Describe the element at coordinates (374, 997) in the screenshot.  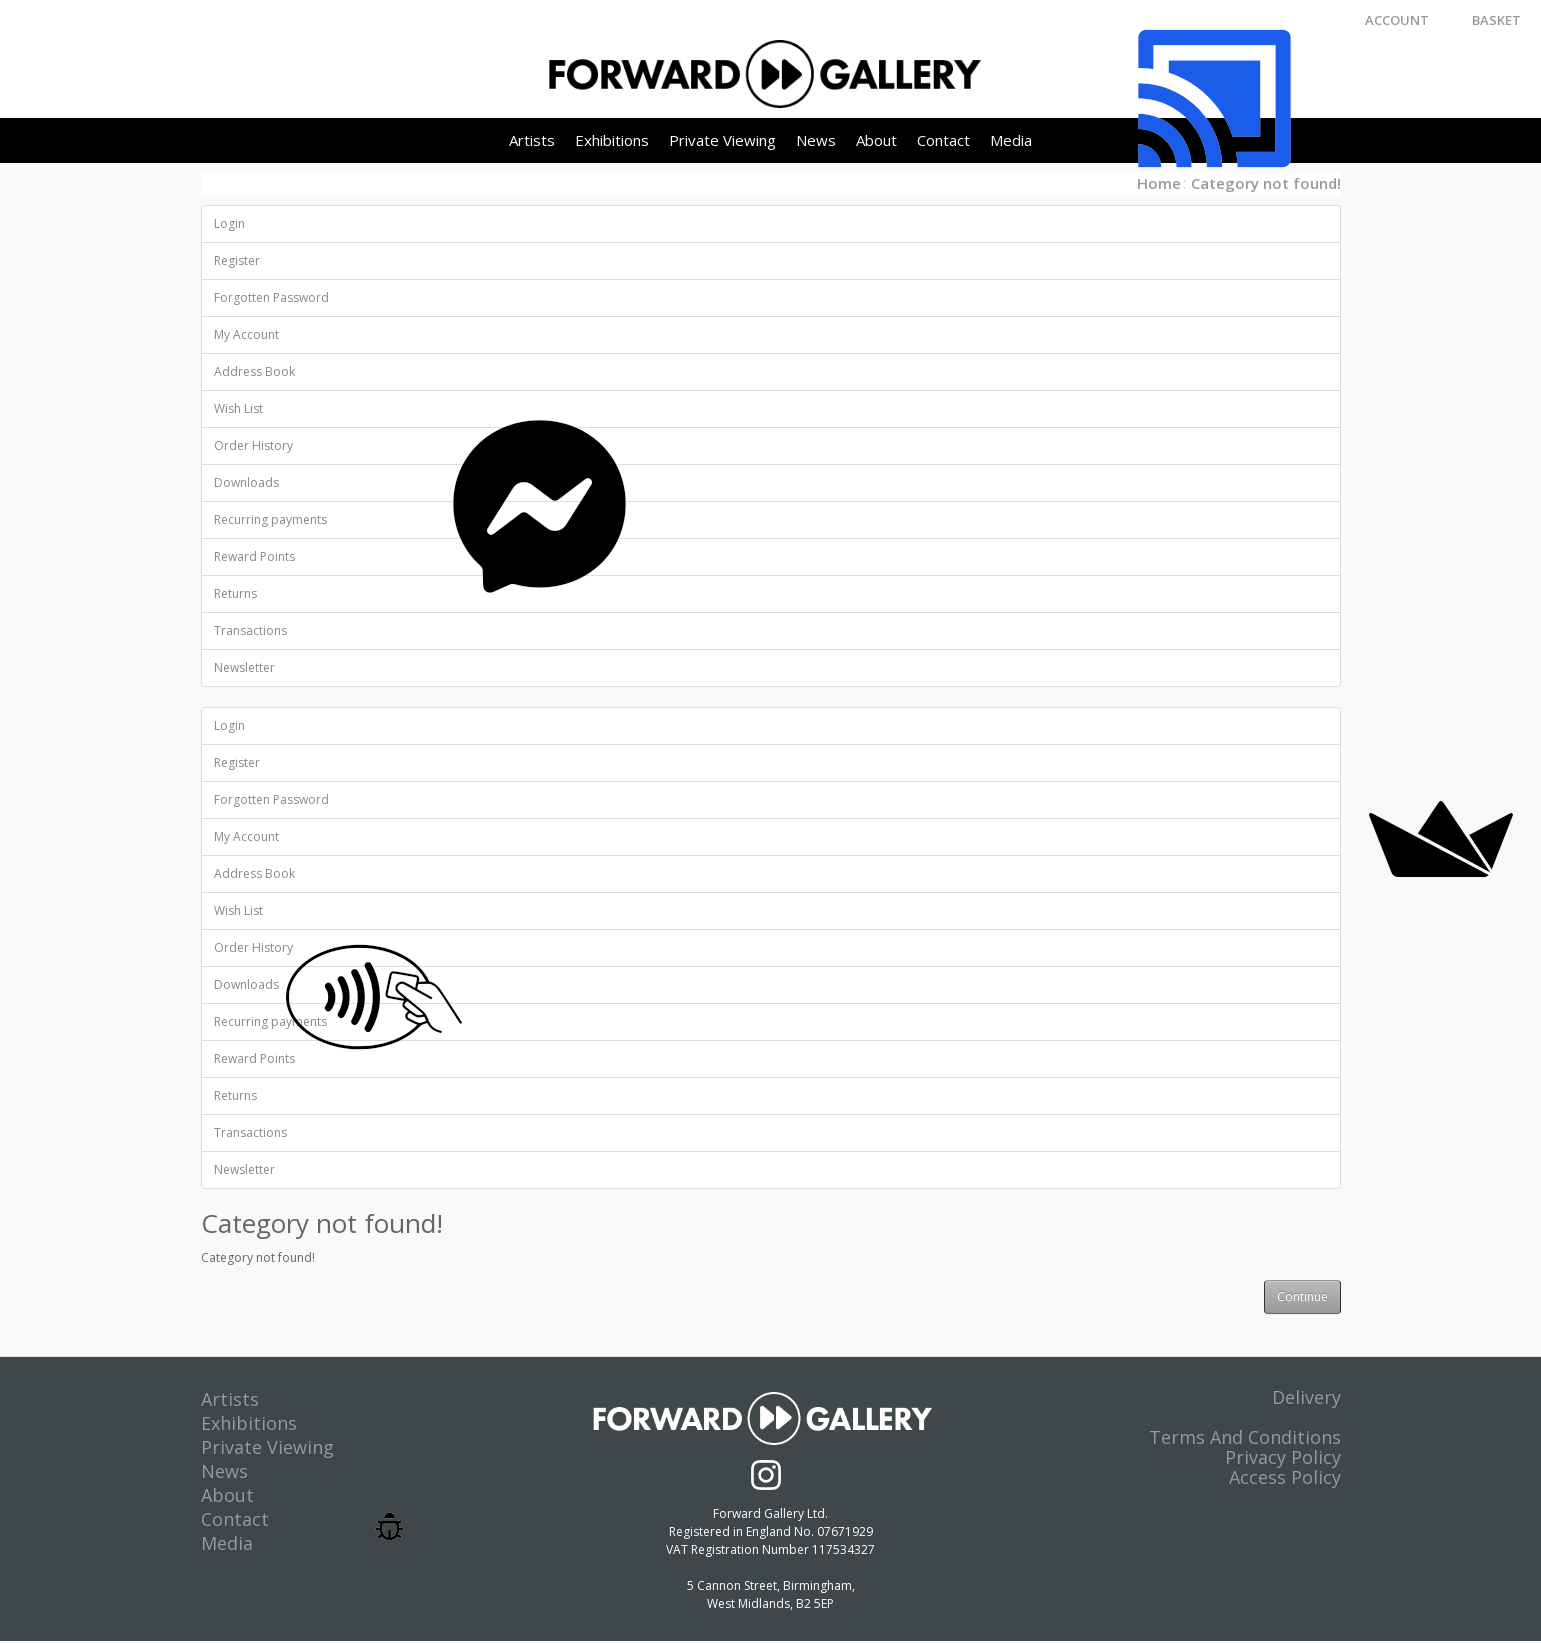
I see `indicates contactless payment is accepted` at that location.